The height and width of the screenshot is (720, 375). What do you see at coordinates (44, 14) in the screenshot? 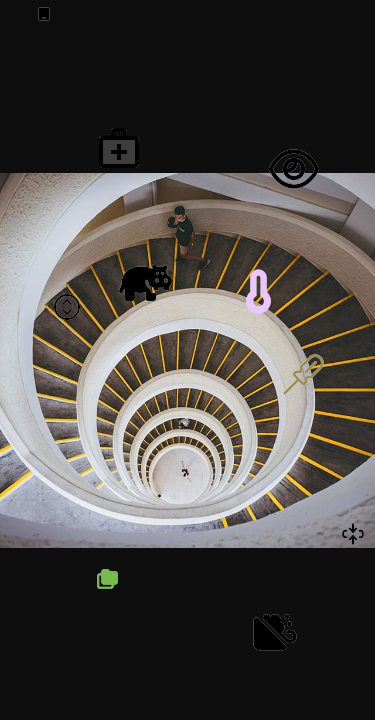
I see `switch to tablet view` at bounding box center [44, 14].